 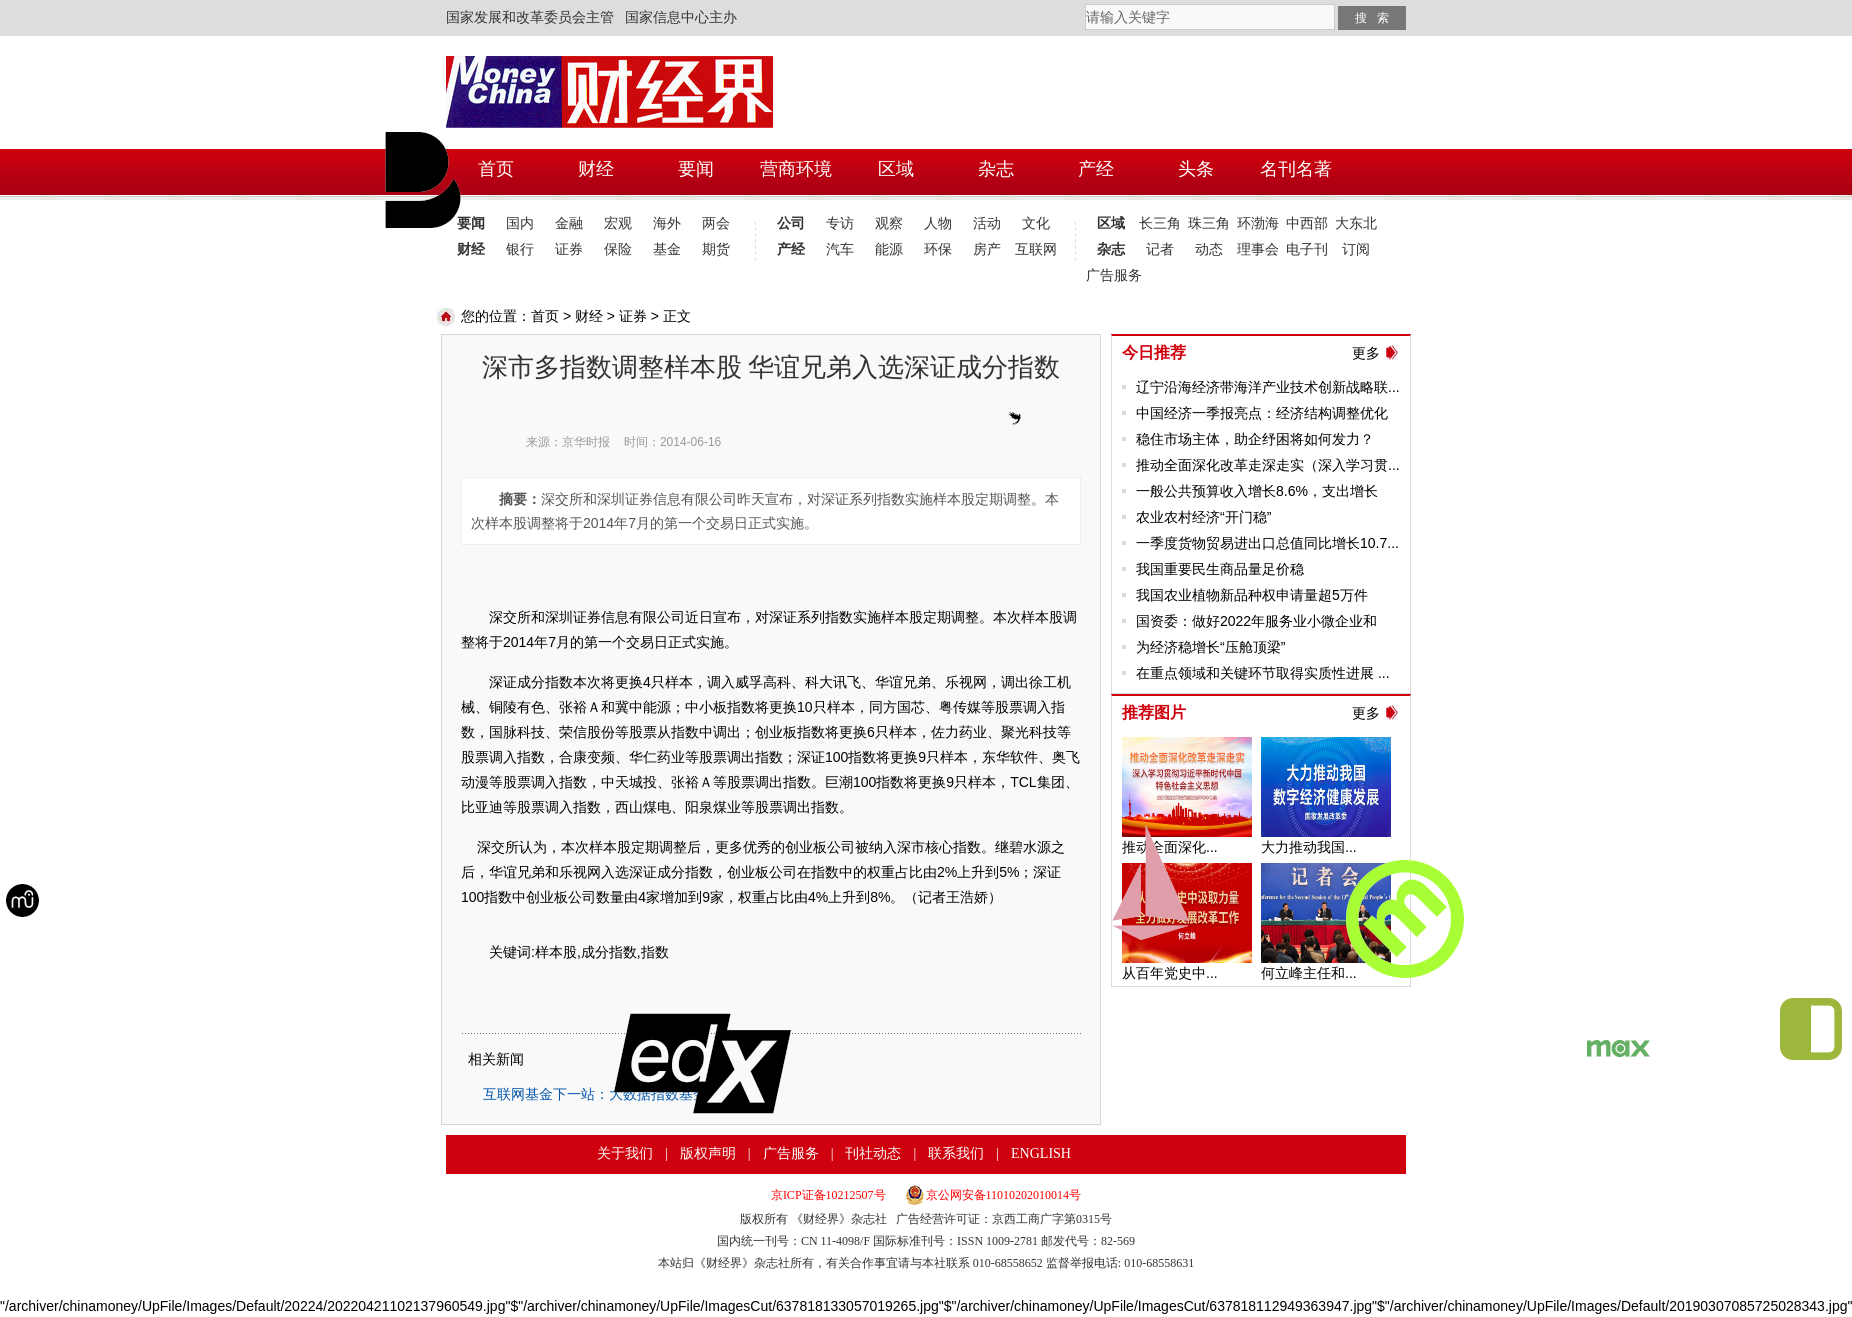 I want to click on istio service mesh logo, so click(x=1150, y=882).